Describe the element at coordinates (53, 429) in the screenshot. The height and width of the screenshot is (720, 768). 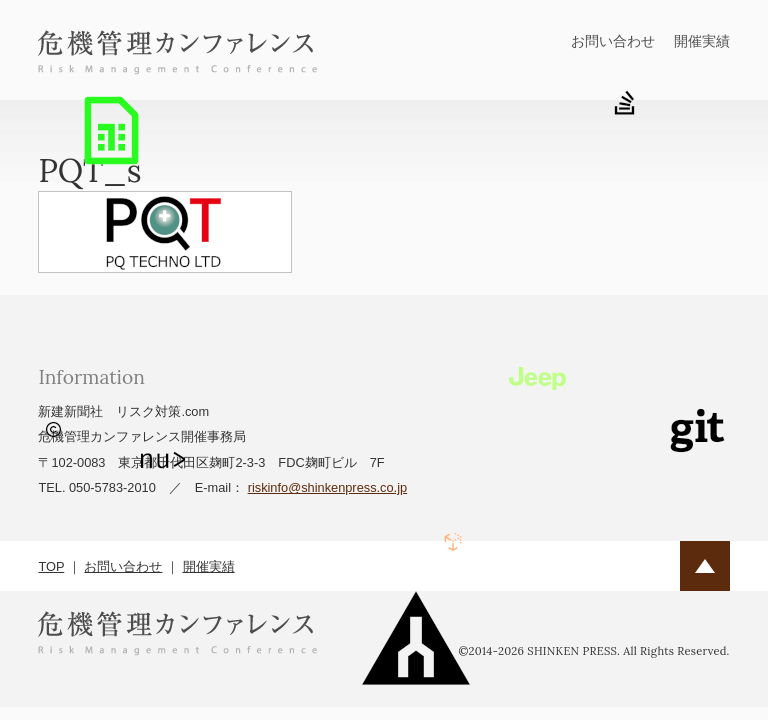
I see `indicates copyrighted content` at that location.